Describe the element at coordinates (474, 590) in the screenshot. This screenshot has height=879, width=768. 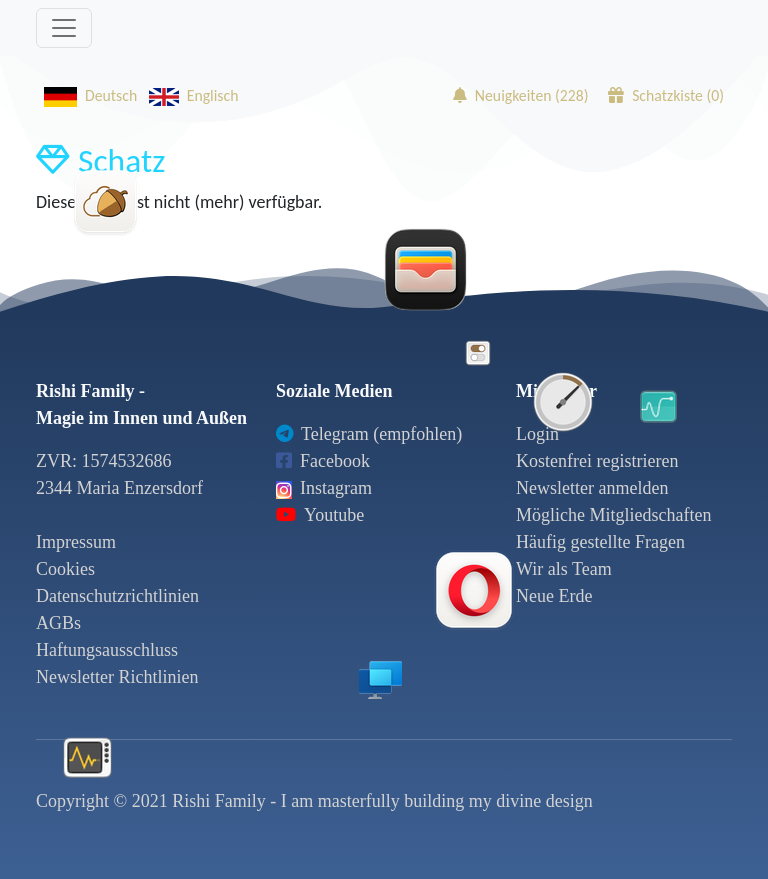
I see `open the opera web browser` at that location.